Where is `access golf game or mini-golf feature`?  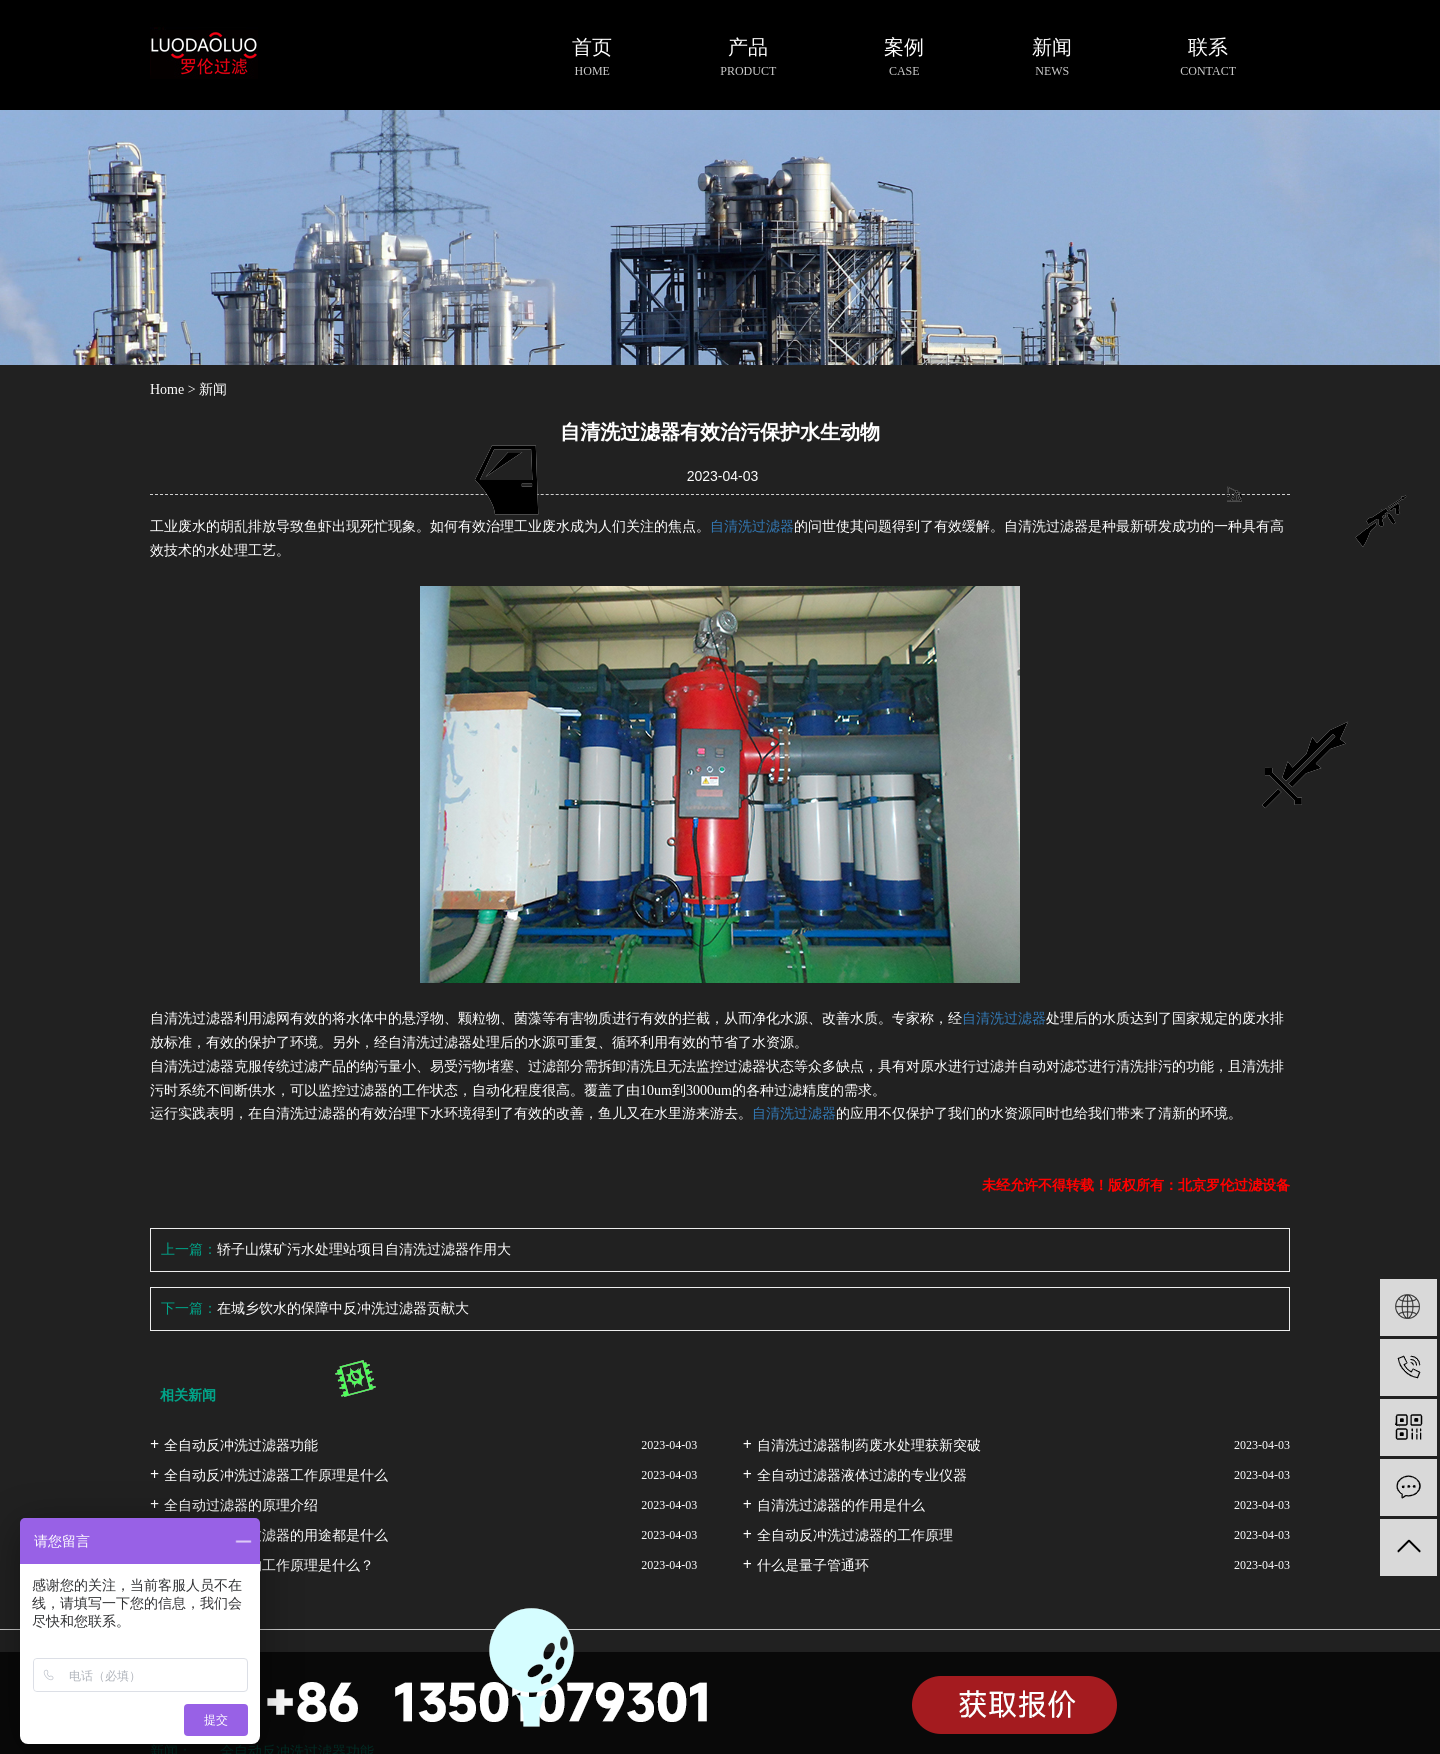 access golf game or mini-golf feature is located at coordinates (531, 1666).